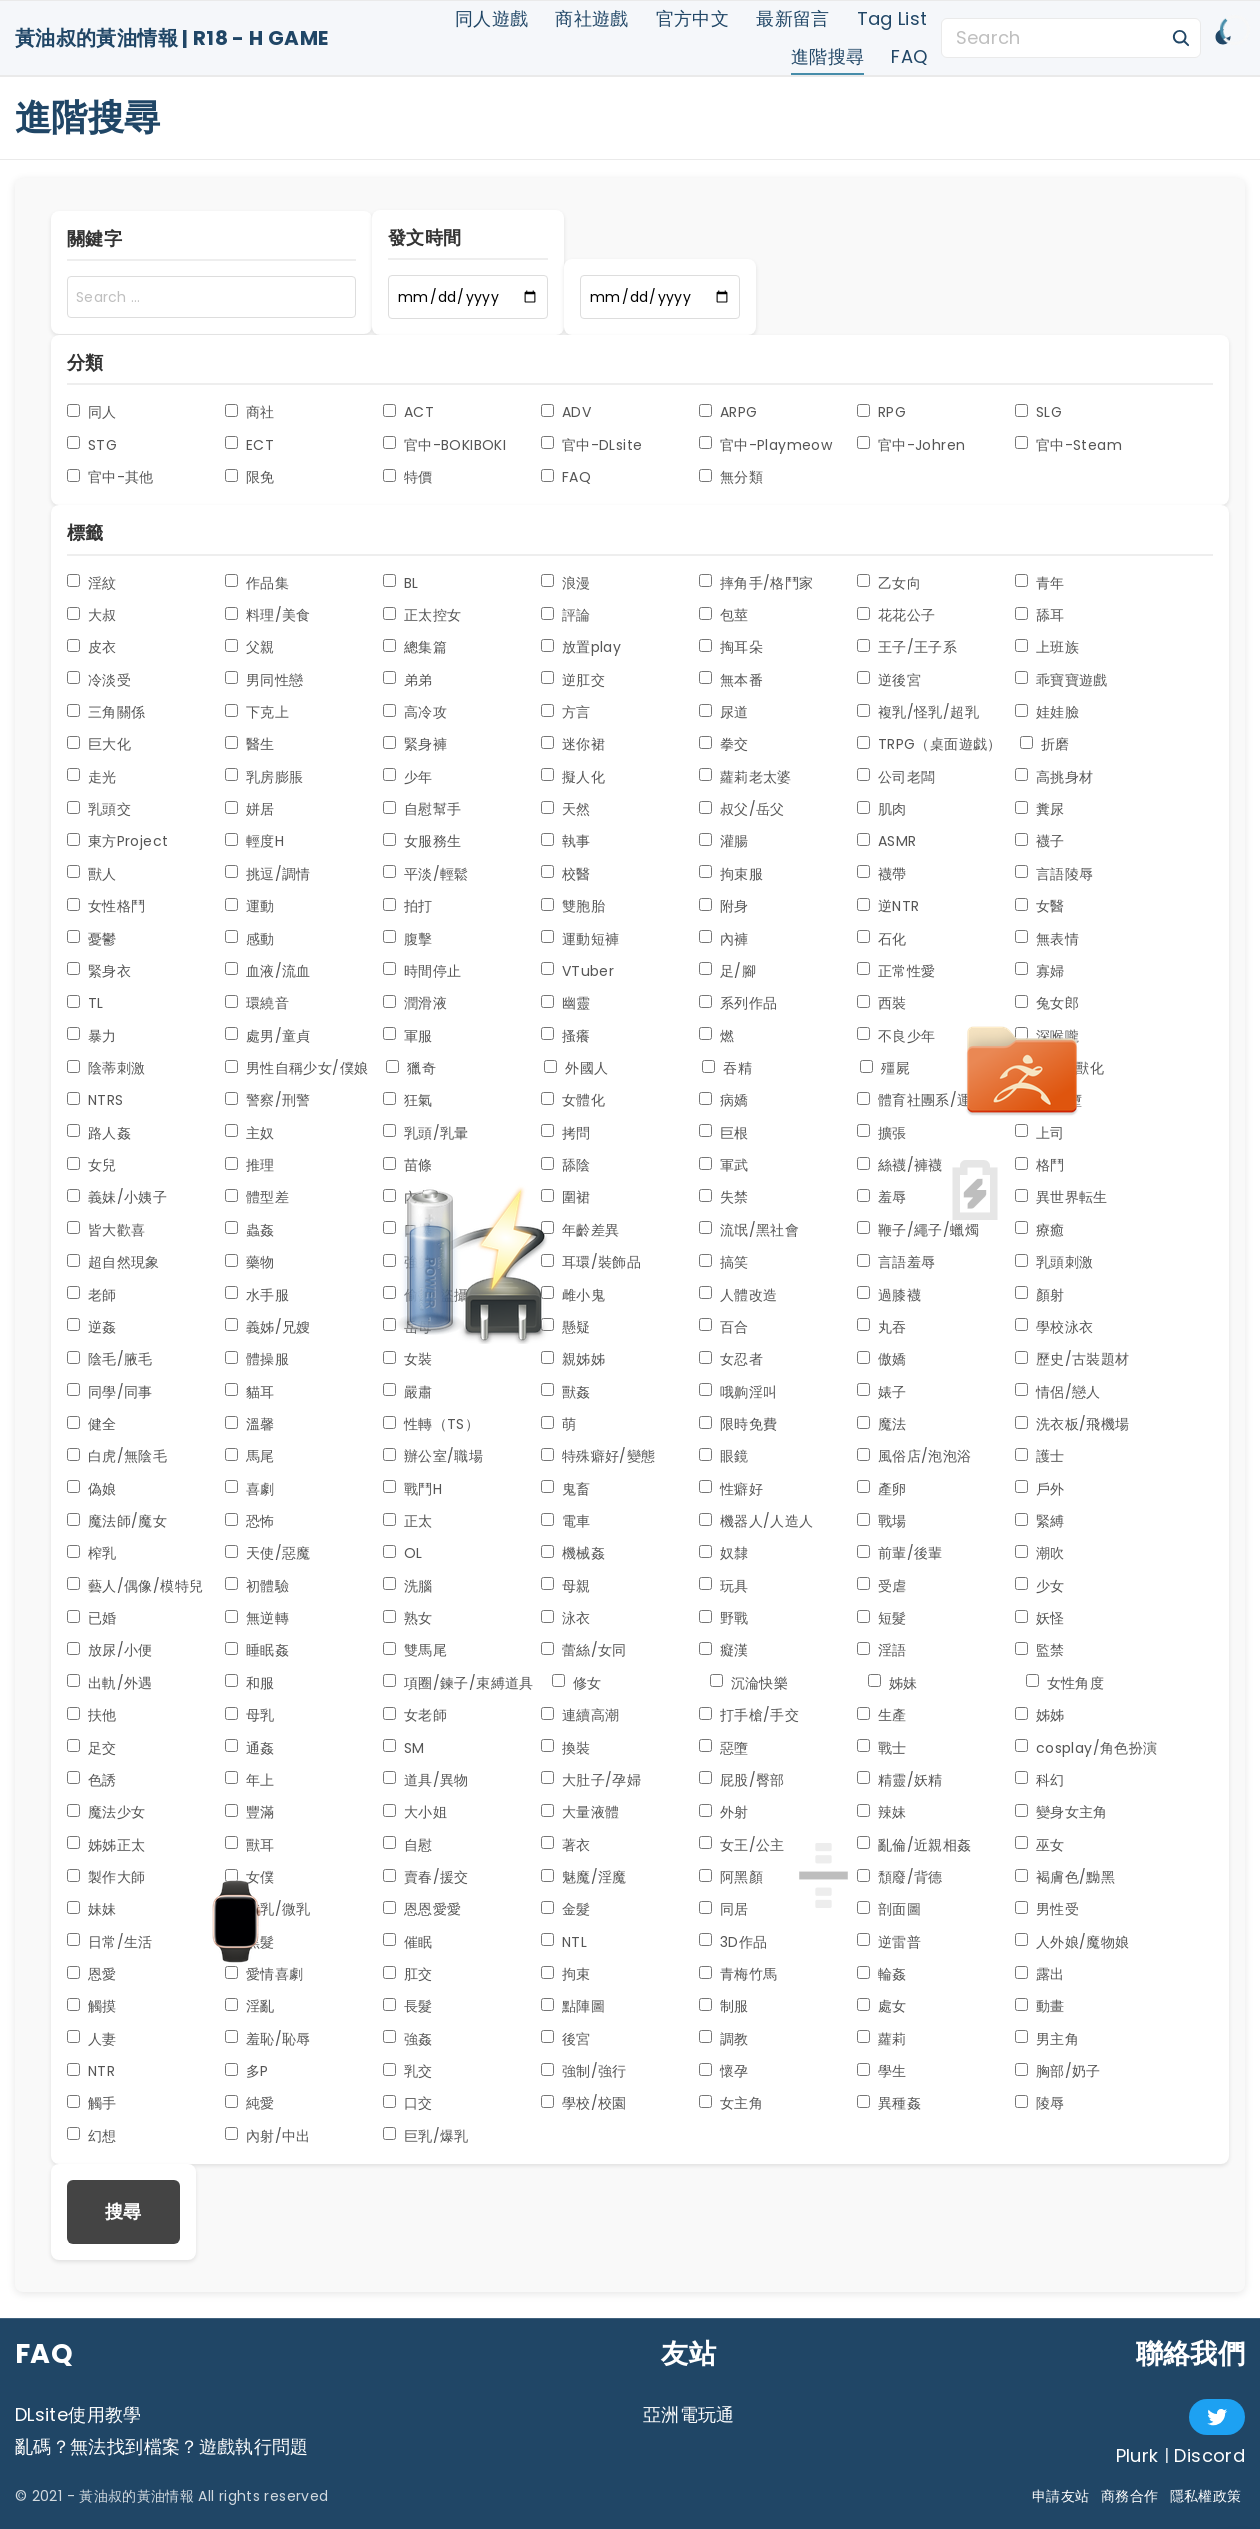 Image resolution: width=1260 pixels, height=2529 pixels. What do you see at coordinates (1021, 1072) in the screenshot?
I see `open zbrush project files folder` at bounding box center [1021, 1072].